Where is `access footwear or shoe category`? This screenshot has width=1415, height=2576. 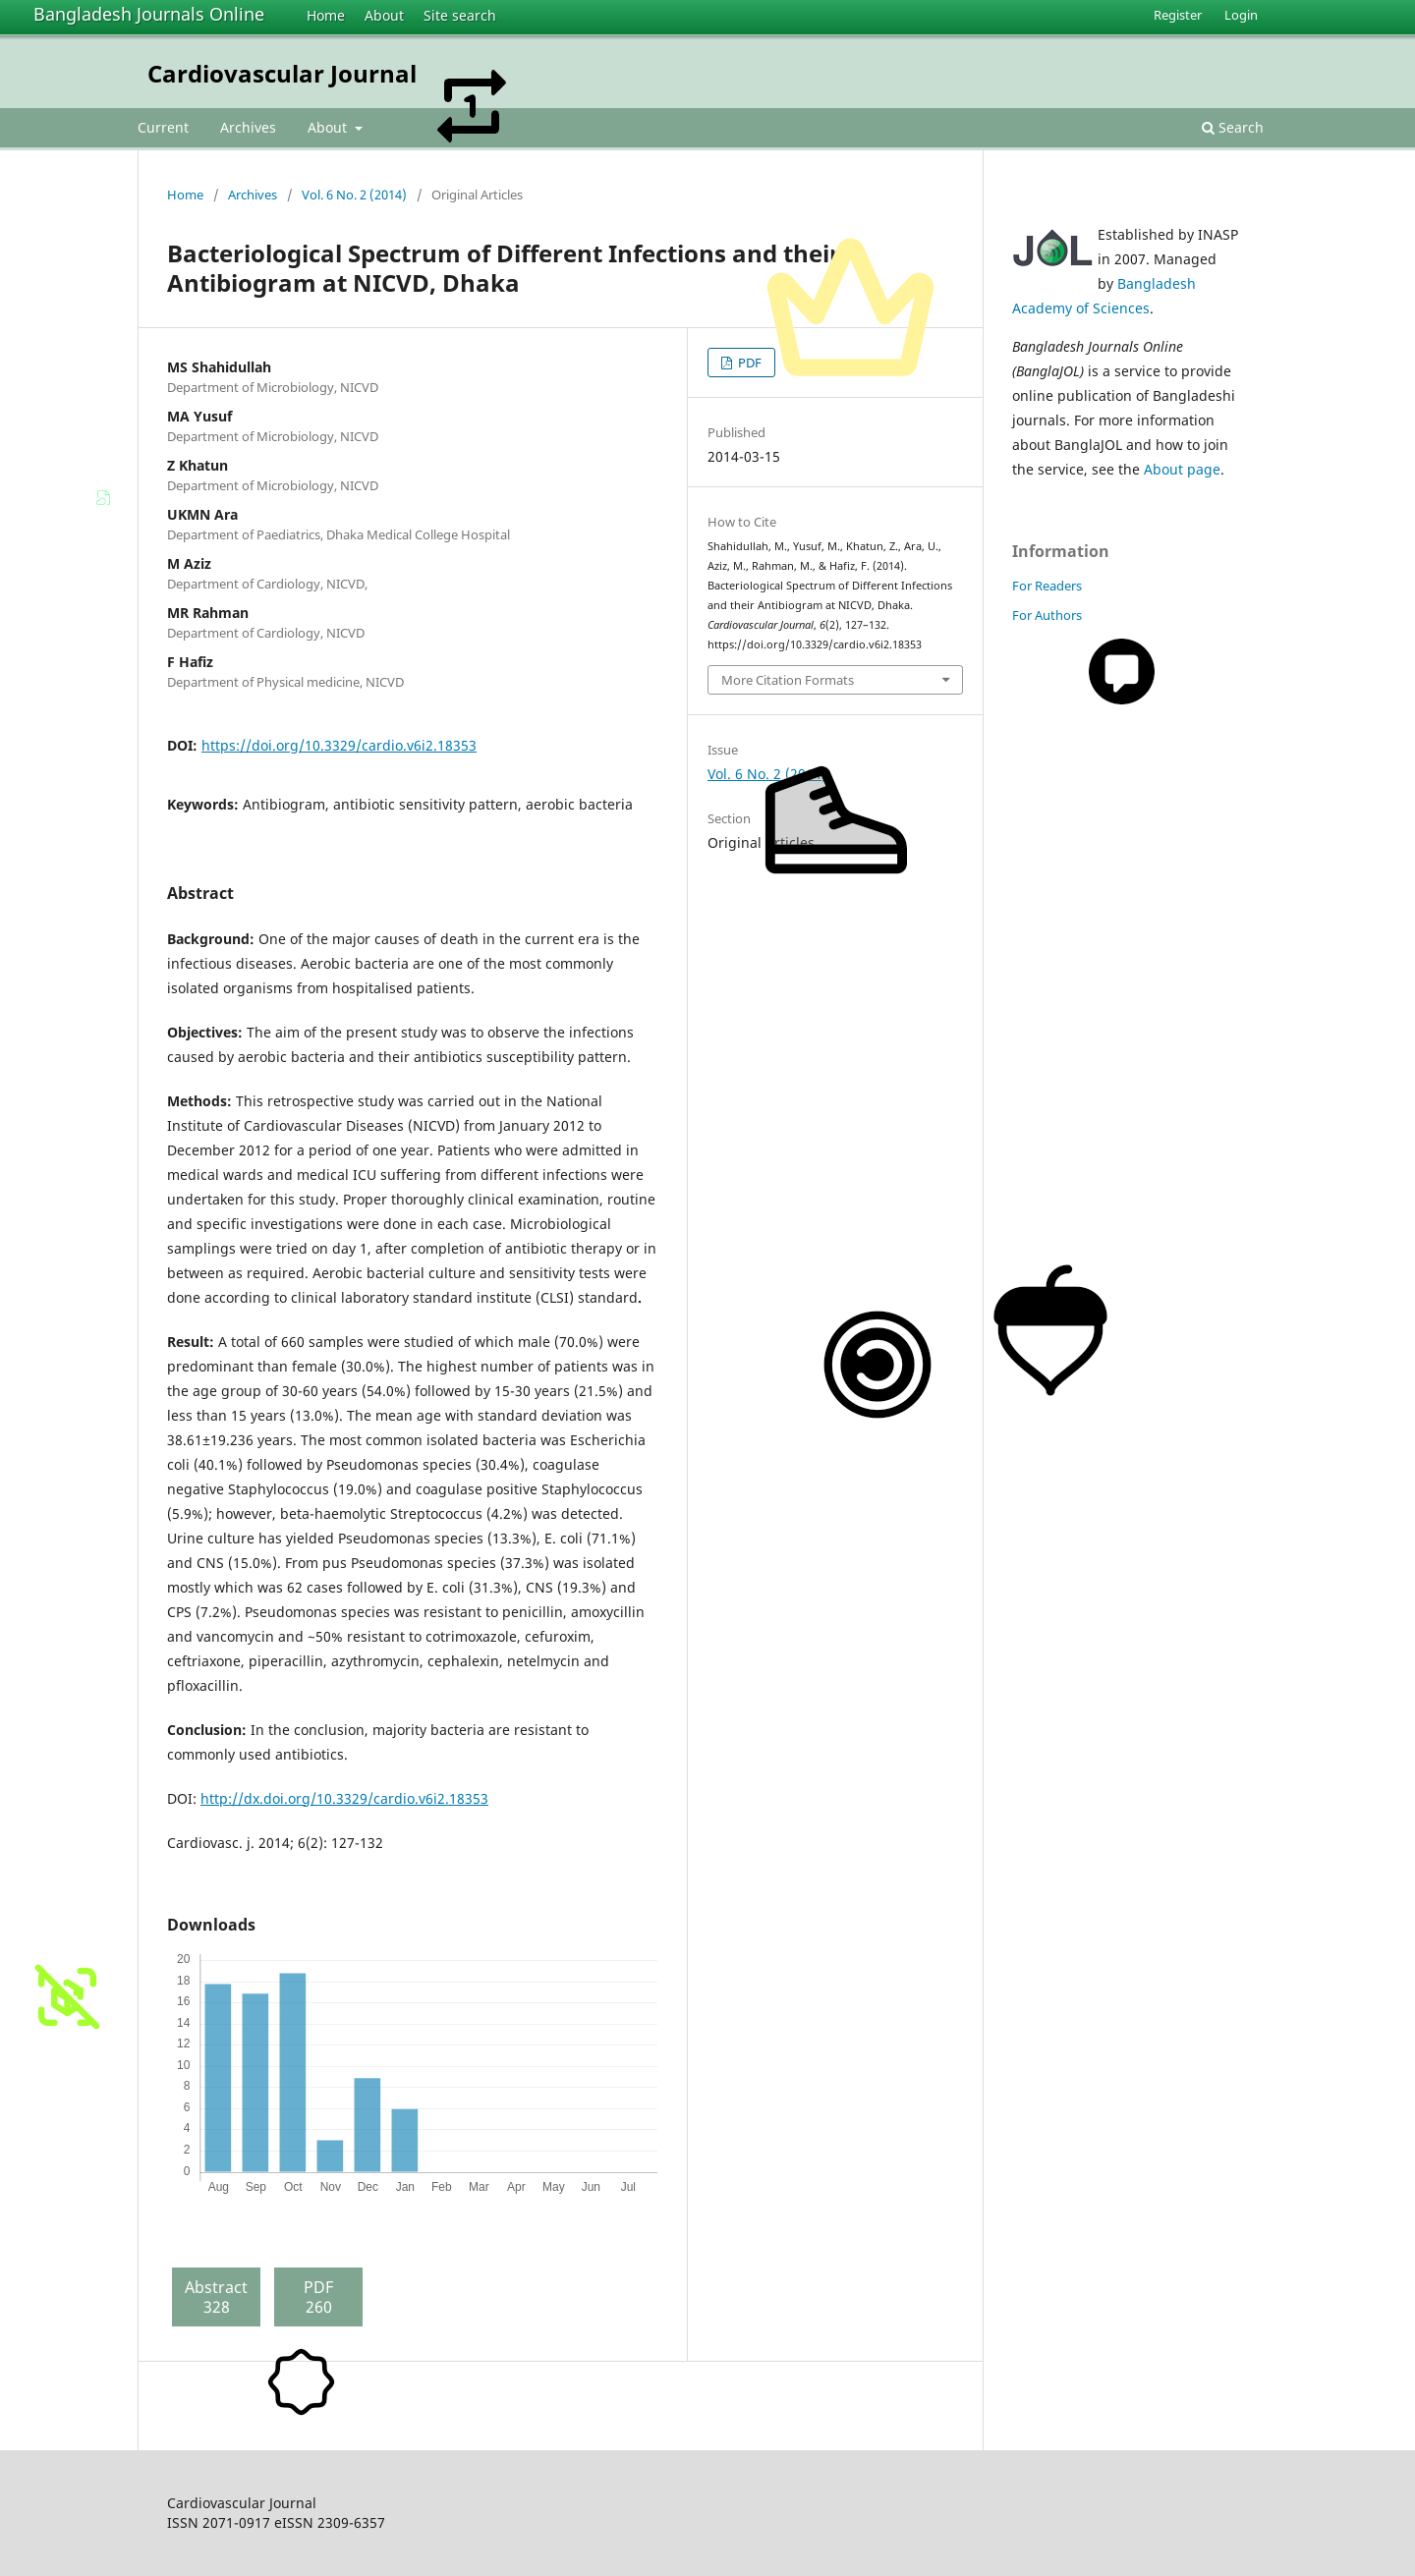
access footwear or shoe category is located at coordinates (828, 824).